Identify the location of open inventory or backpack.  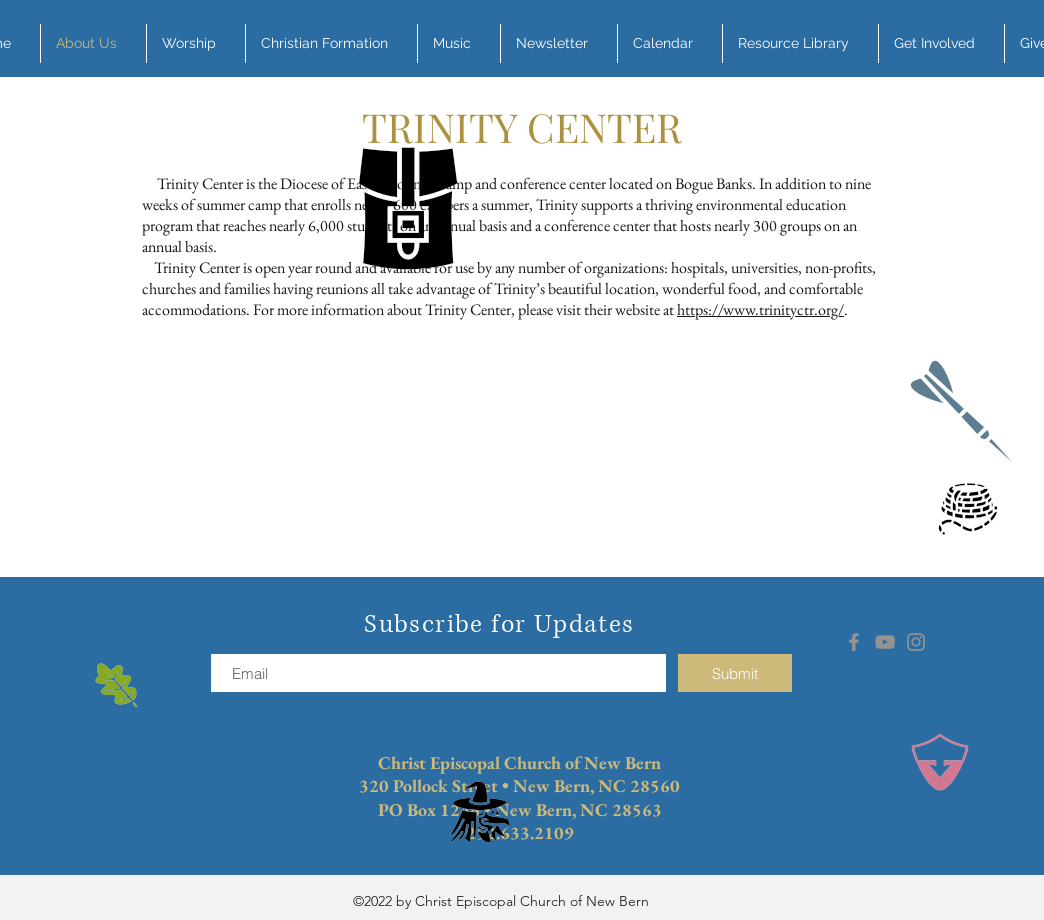
(408, 208).